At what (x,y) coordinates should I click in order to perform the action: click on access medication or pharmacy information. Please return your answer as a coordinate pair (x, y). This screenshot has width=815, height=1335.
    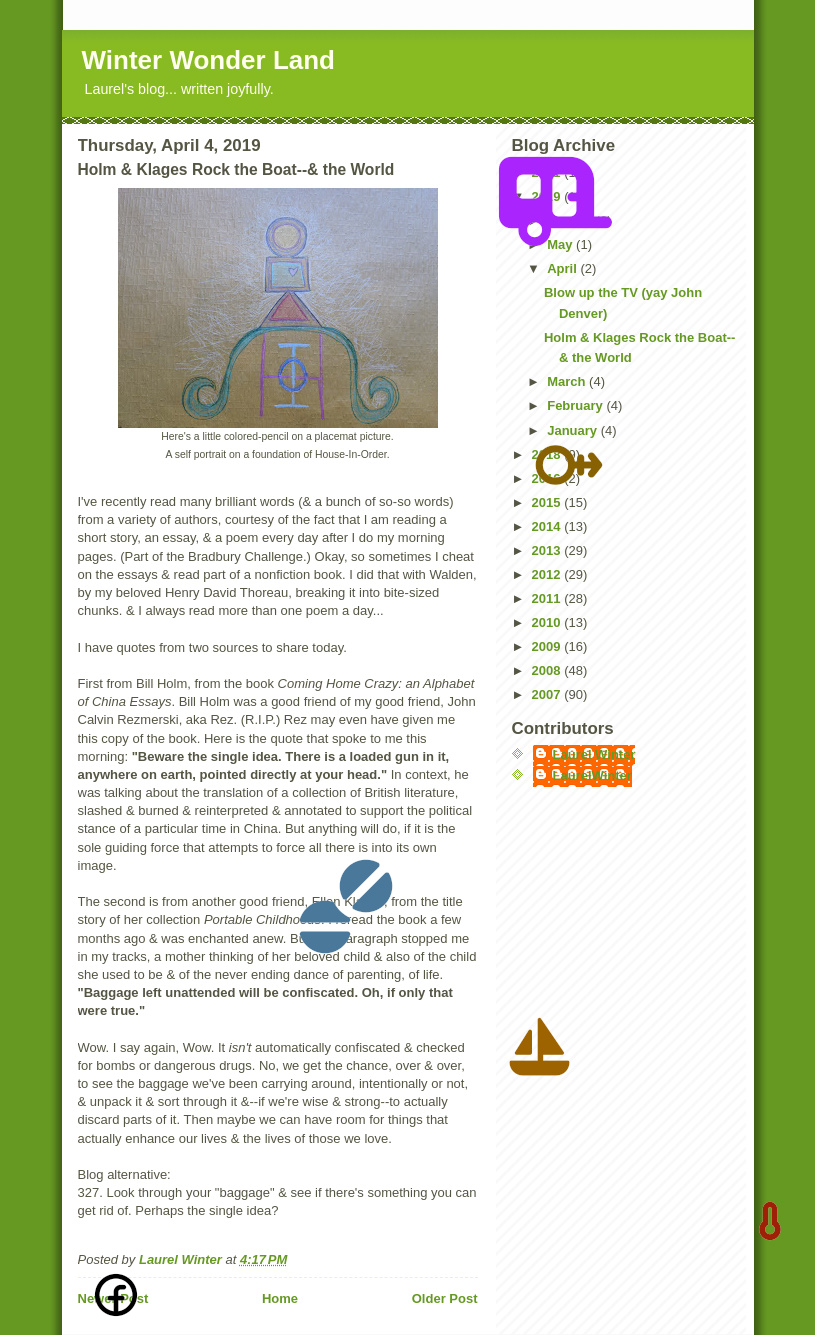
    Looking at the image, I should click on (345, 906).